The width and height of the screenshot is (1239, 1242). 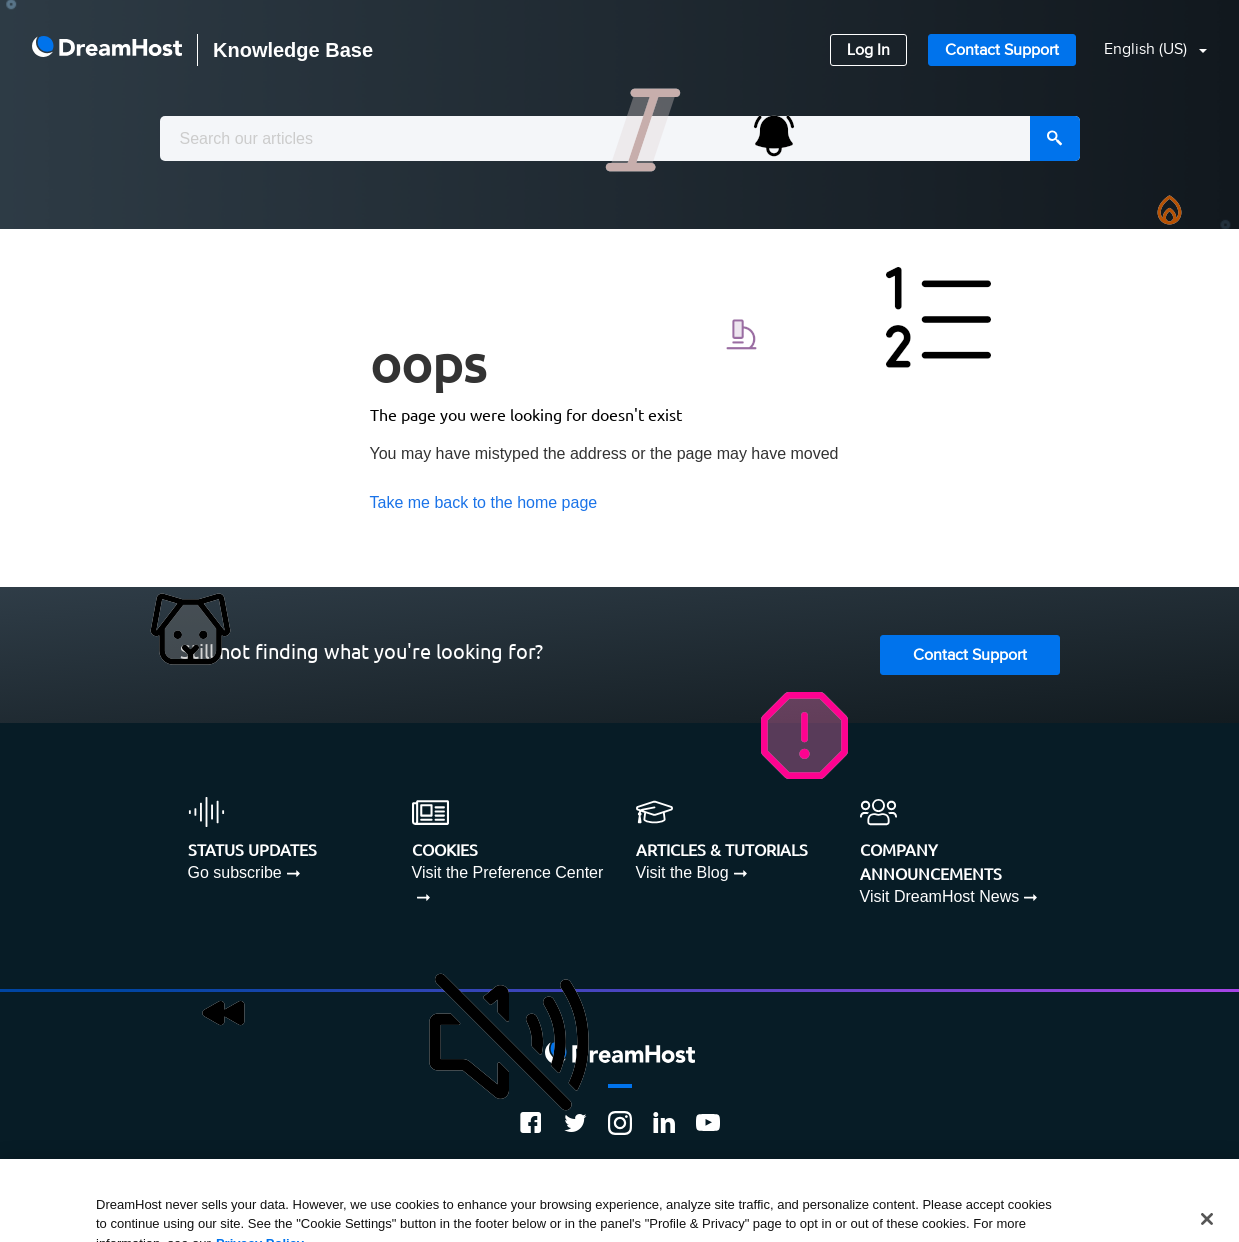 What do you see at coordinates (643, 130) in the screenshot?
I see `apply italic formatting to selected text` at bounding box center [643, 130].